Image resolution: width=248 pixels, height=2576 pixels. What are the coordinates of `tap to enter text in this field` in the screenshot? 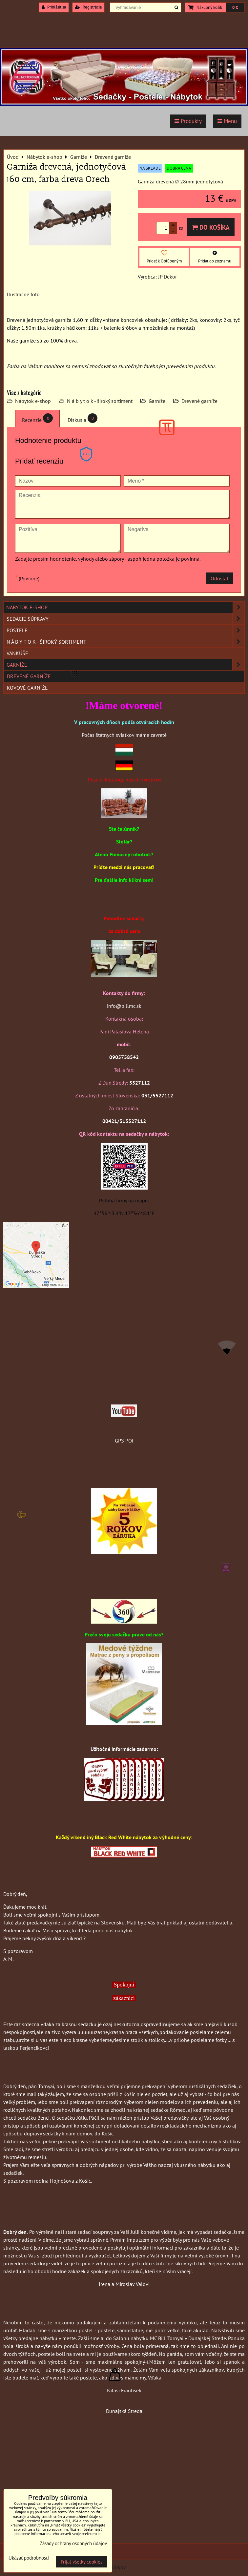 It's located at (21, 1515).